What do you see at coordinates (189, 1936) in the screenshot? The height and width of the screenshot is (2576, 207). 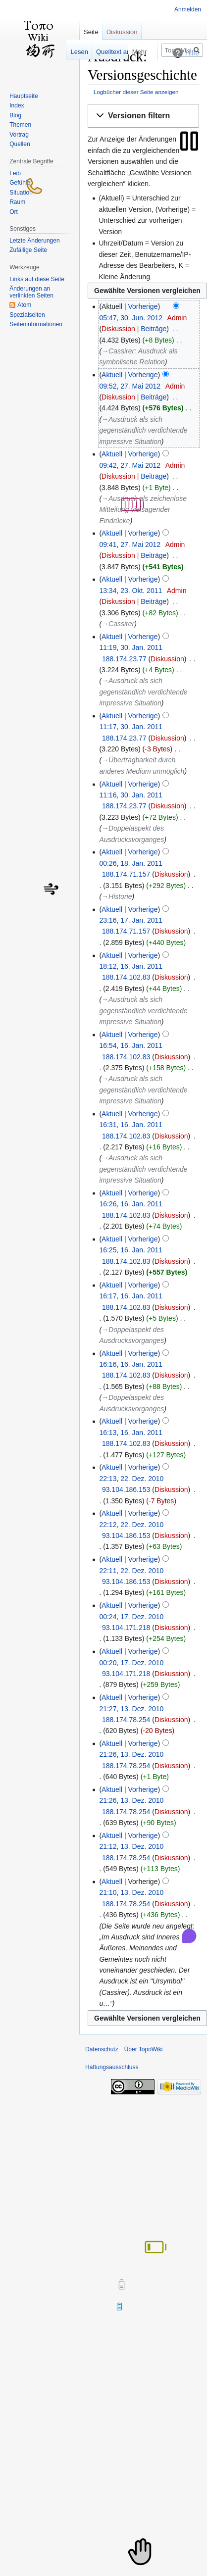 I see `open chat or messaging` at bounding box center [189, 1936].